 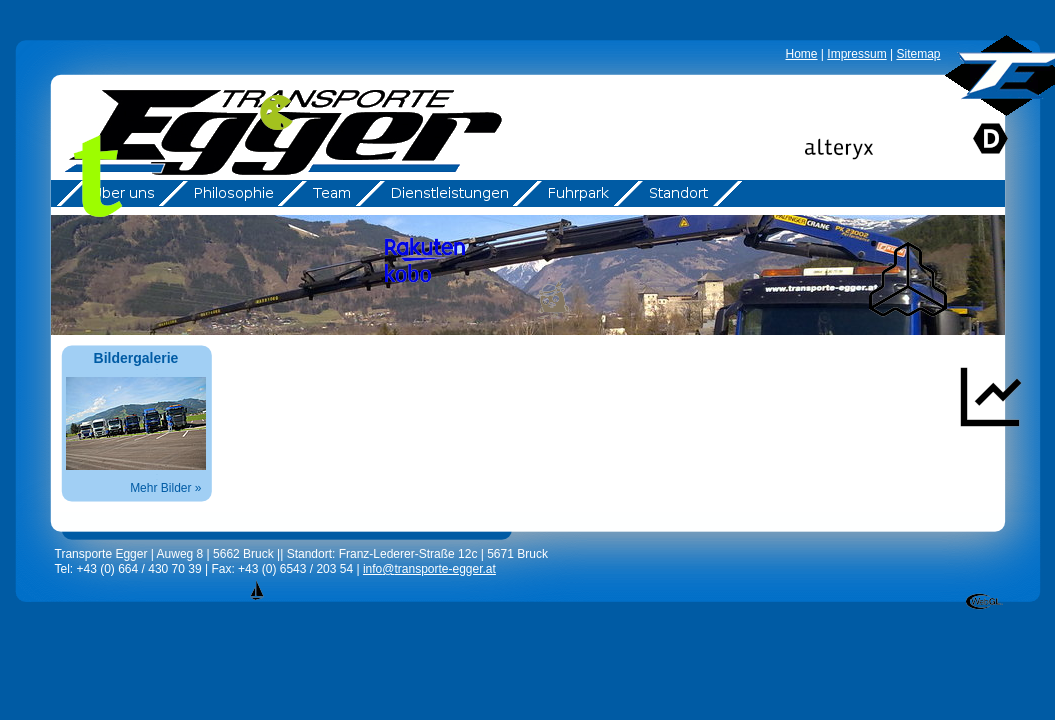 What do you see at coordinates (425, 260) in the screenshot?
I see `open the Rakuten Kobo e-reader app` at bounding box center [425, 260].